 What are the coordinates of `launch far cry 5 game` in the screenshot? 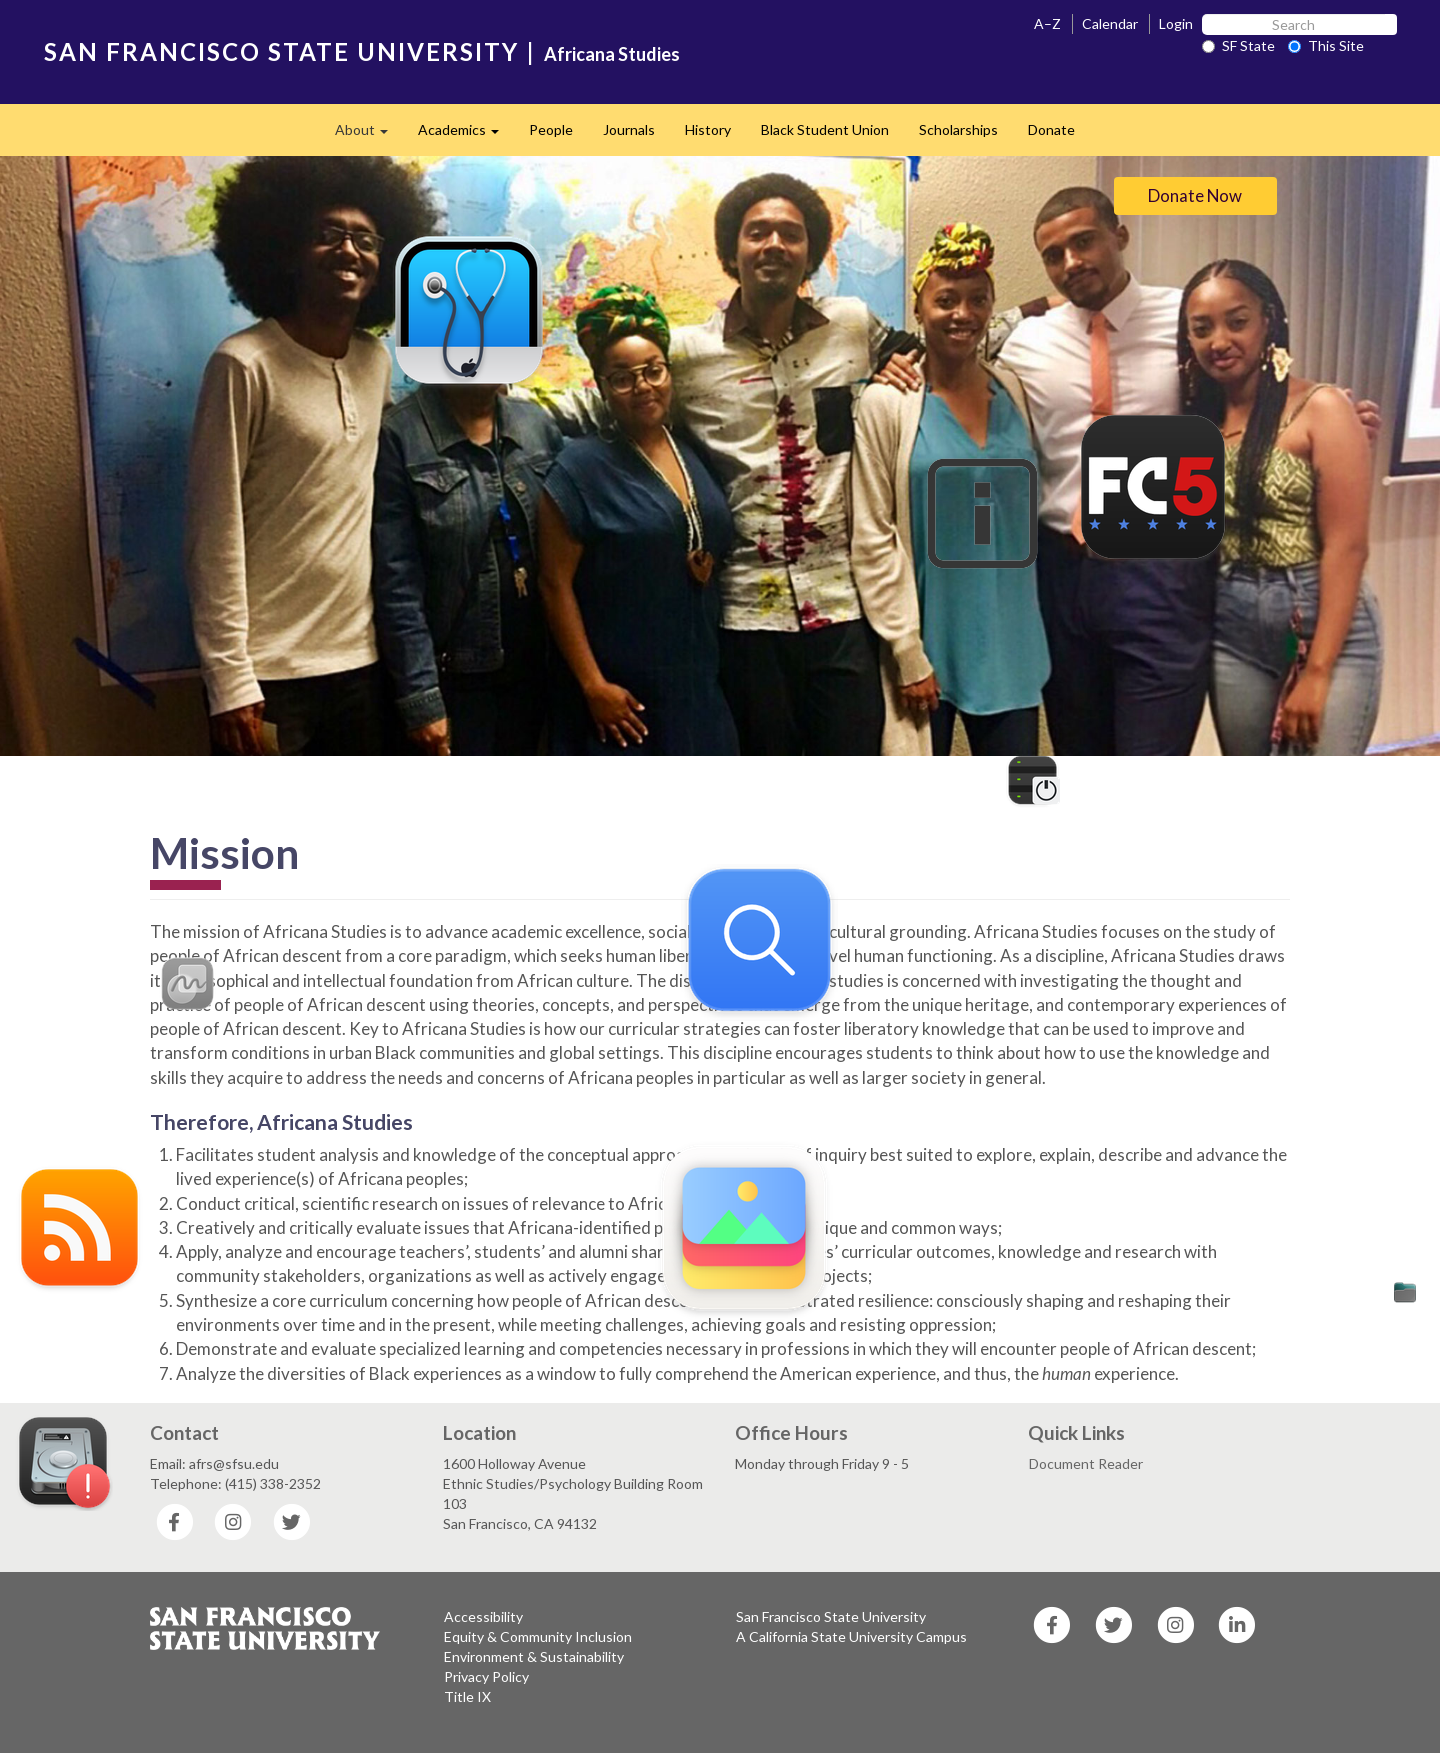 It's located at (1153, 487).